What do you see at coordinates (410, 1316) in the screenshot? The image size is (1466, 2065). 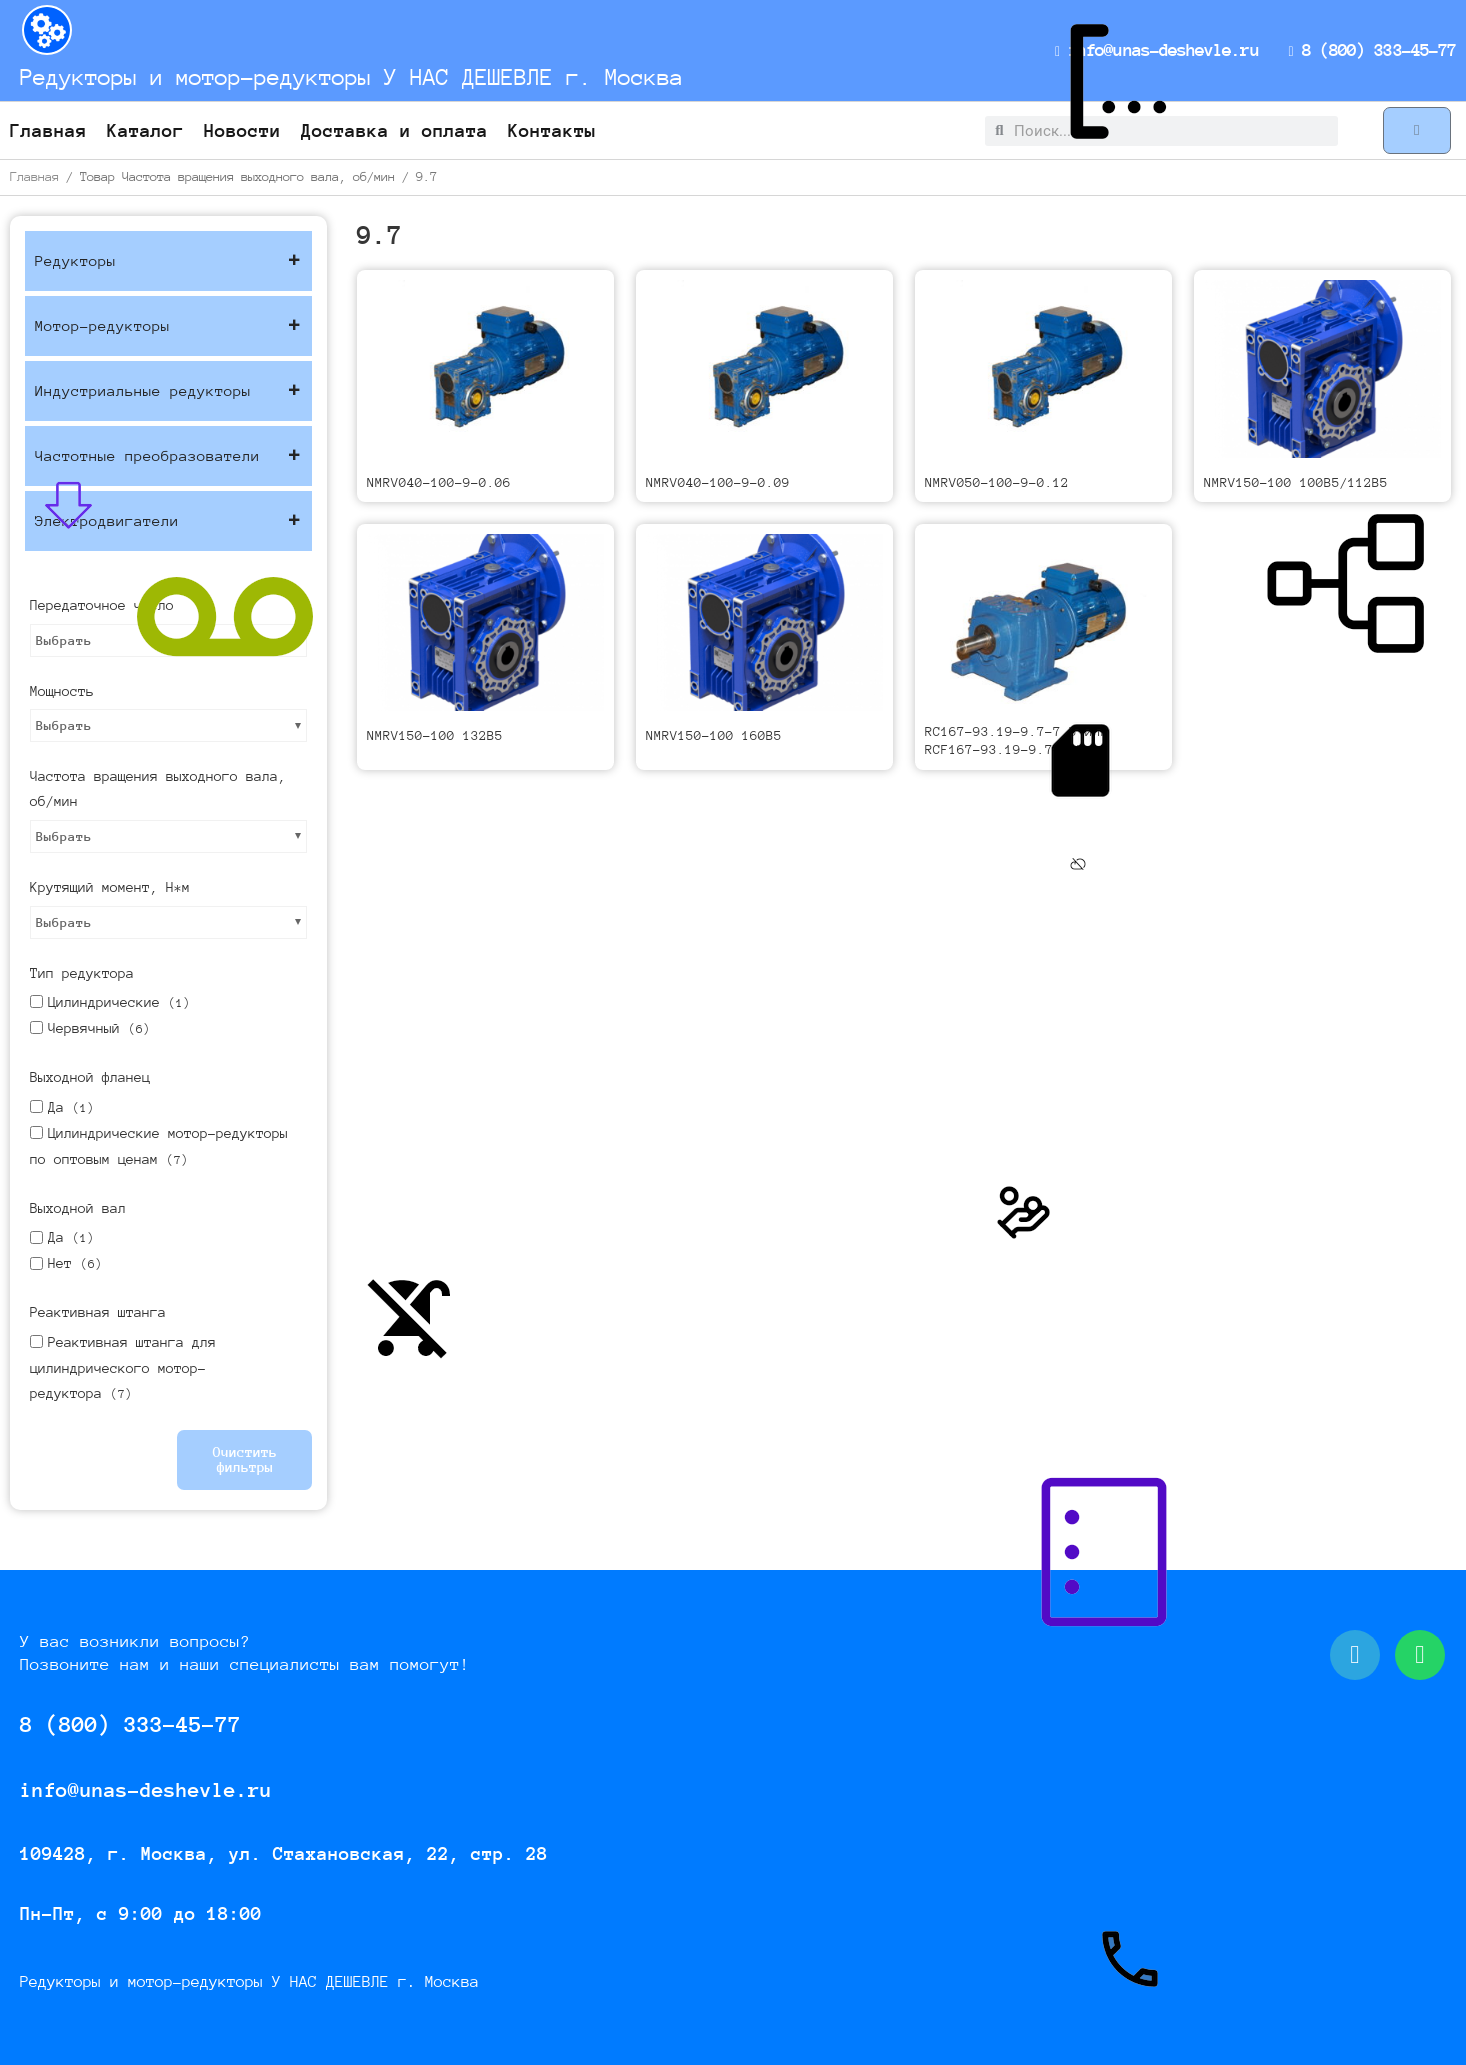 I see `indicates strollers are not permitted in this area` at bounding box center [410, 1316].